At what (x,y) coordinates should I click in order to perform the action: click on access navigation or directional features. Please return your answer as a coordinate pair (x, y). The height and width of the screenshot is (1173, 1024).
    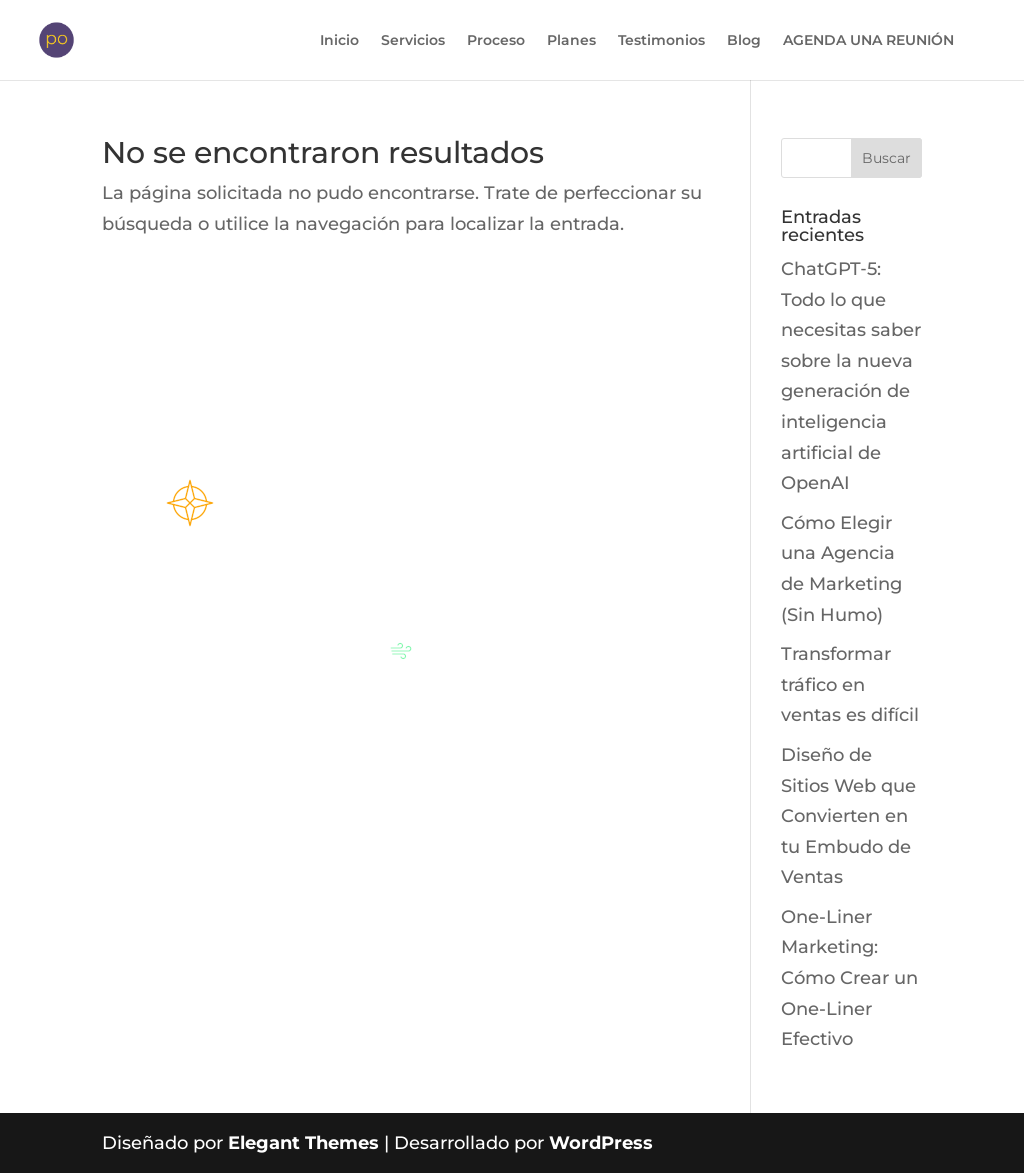
    Looking at the image, I should click on (190, 503).